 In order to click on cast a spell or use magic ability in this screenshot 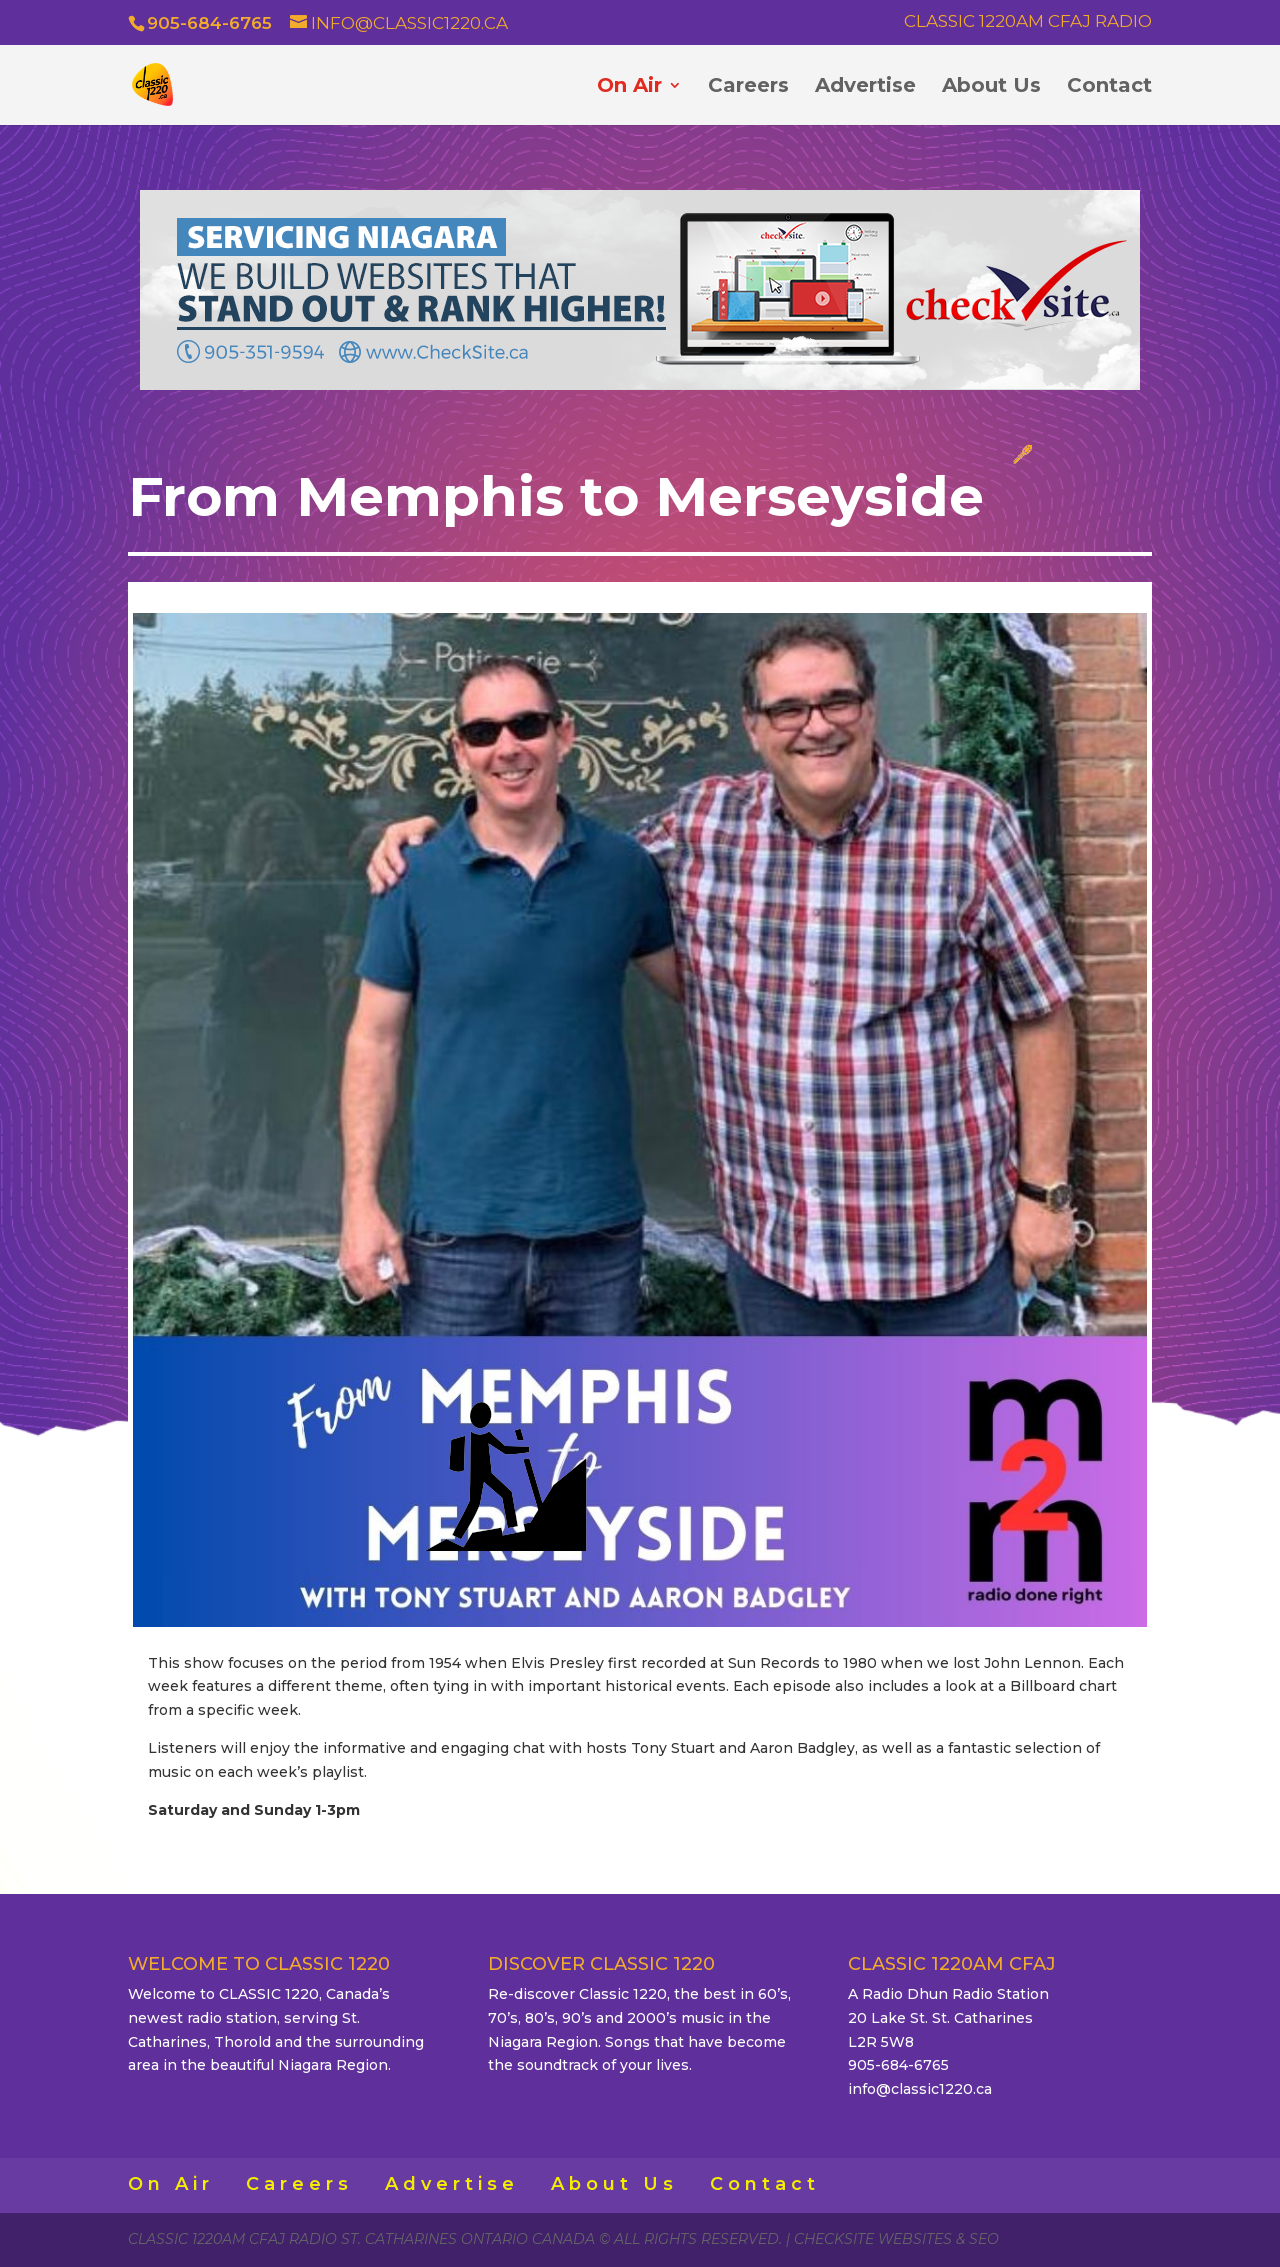, I will do `click(1023, 454)`.